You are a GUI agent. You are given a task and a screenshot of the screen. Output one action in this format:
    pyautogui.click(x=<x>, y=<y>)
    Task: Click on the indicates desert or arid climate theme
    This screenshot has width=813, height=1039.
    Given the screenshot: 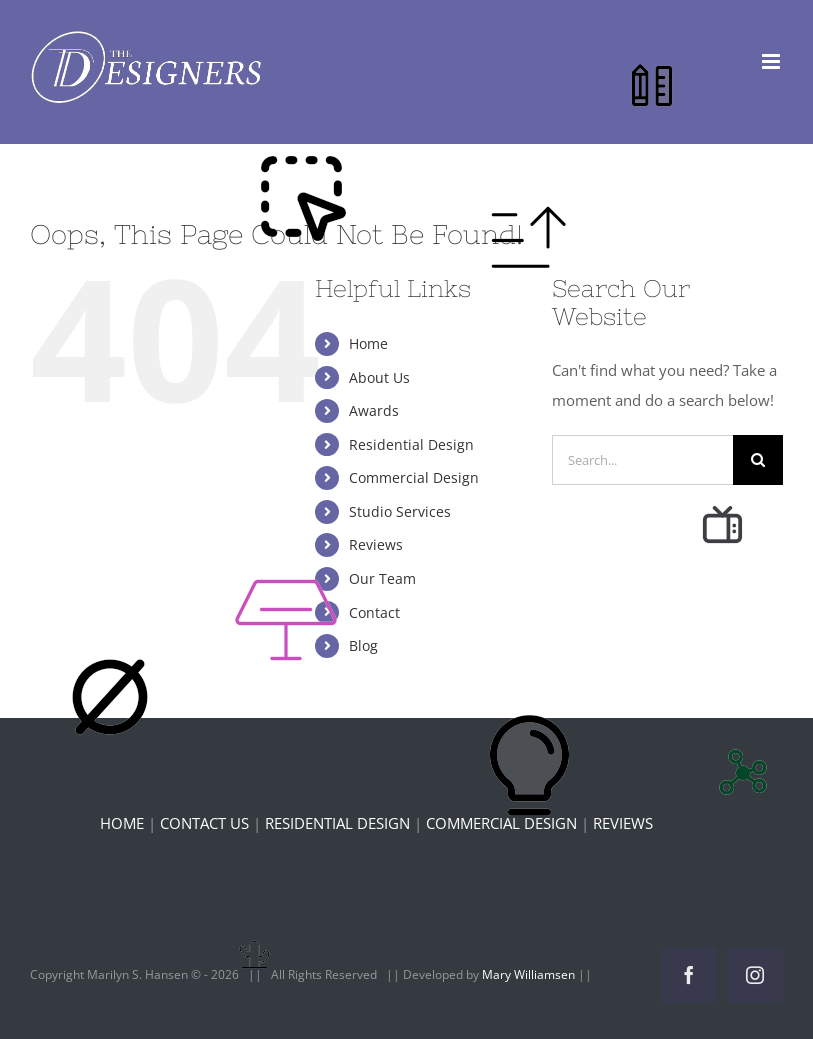 What is the action you would take?
    pyautogui.click(x=254, y=955)
    